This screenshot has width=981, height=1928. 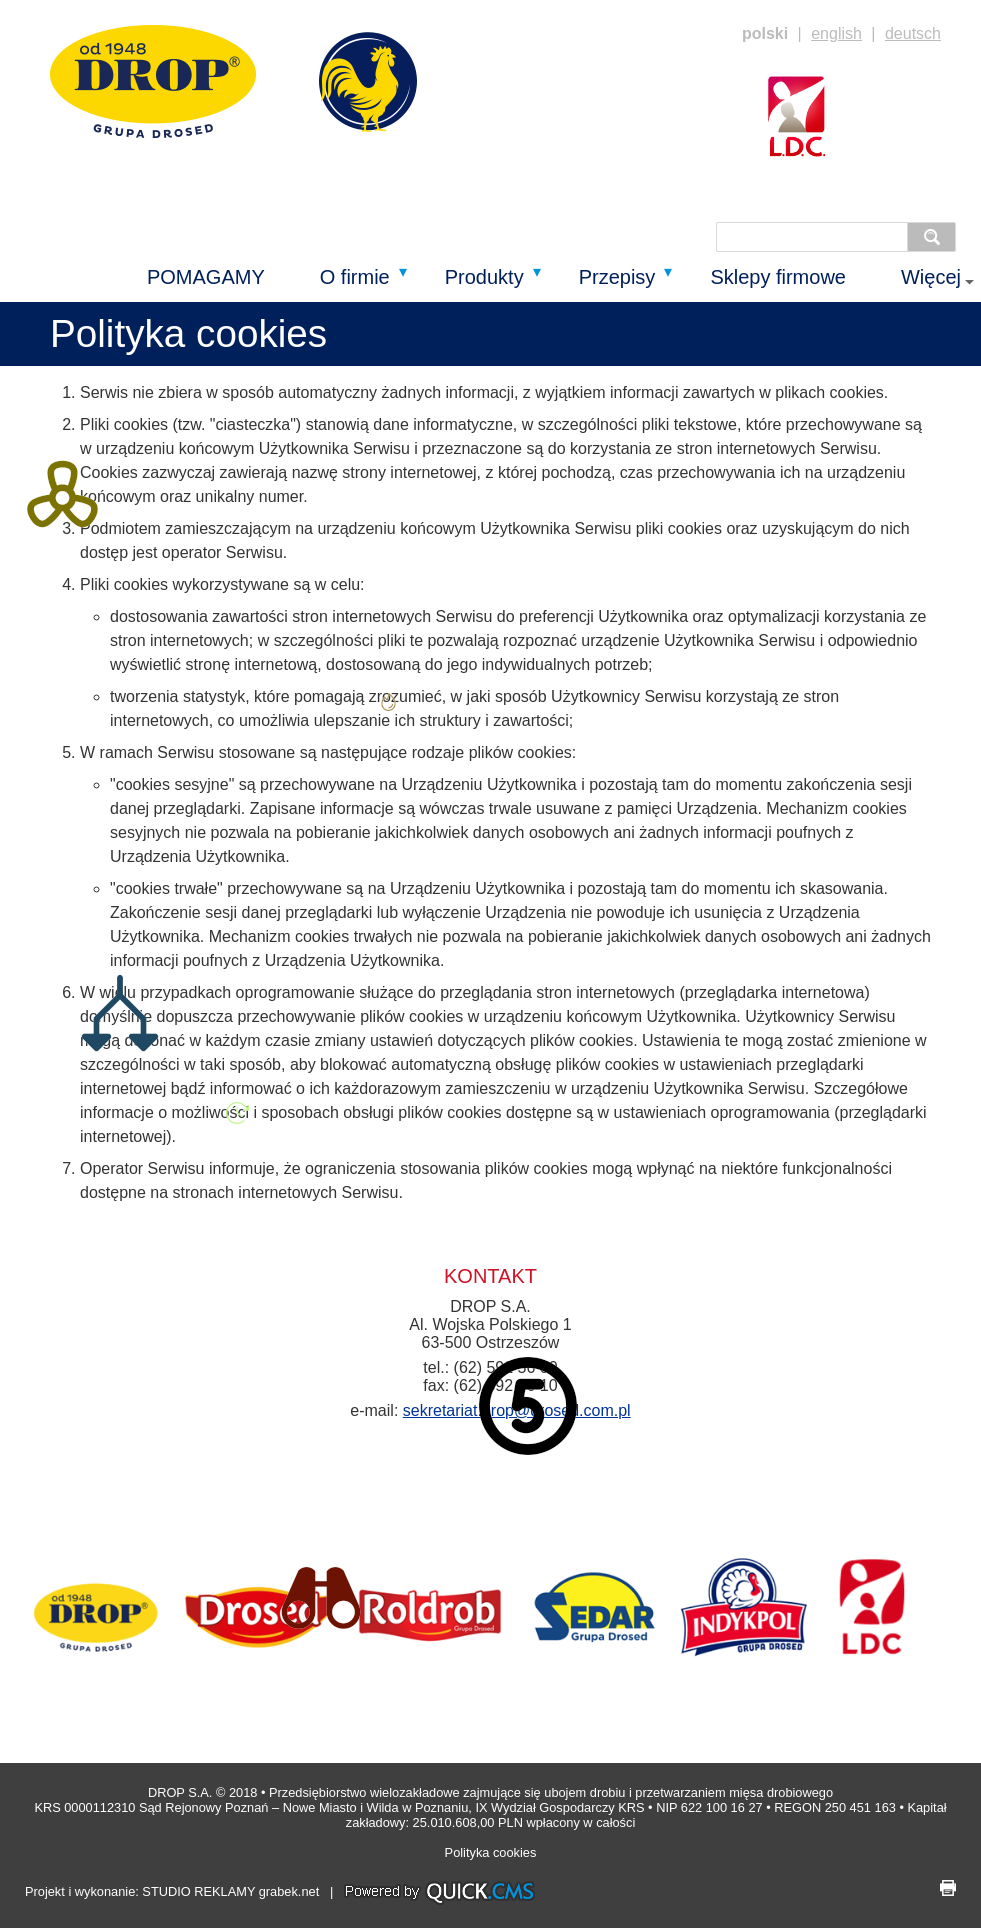 What do you see at coordinates (237, 1113) in the screenshot?
I see `restore to a previous version` at bounding box center [237, 1113].